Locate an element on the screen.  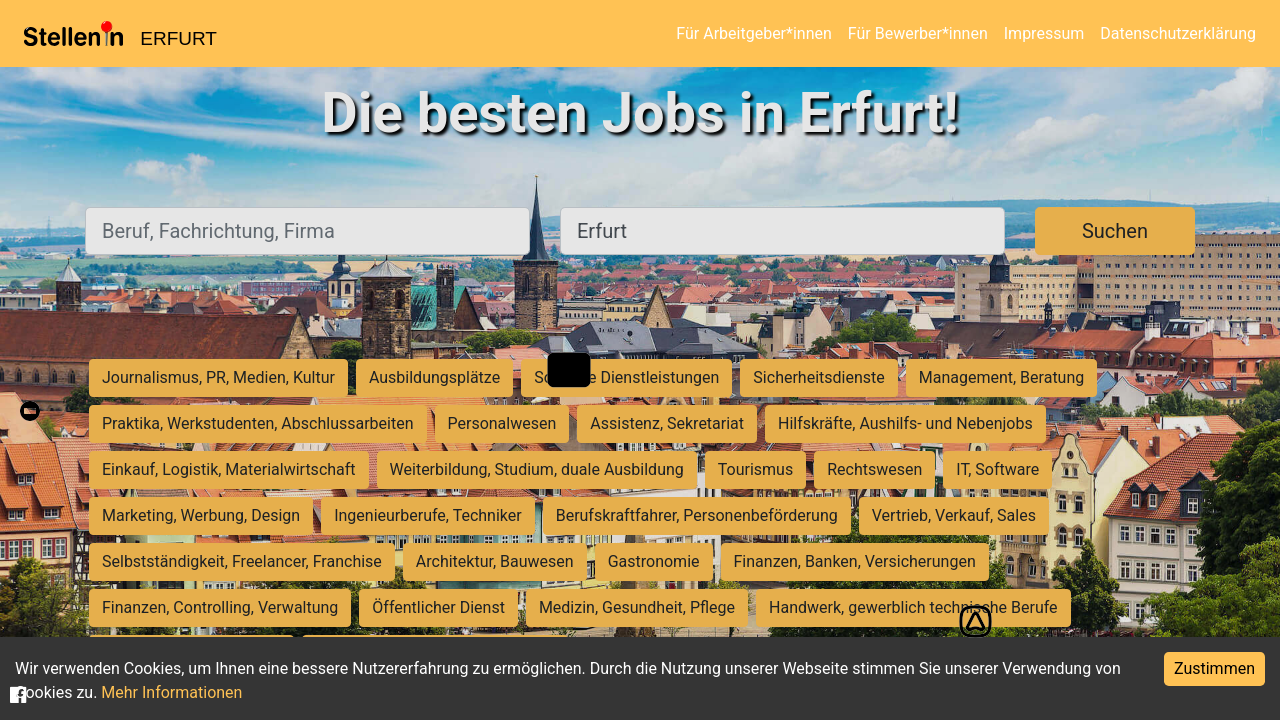
a placeholder or container element is located at coordinates (569, 370).